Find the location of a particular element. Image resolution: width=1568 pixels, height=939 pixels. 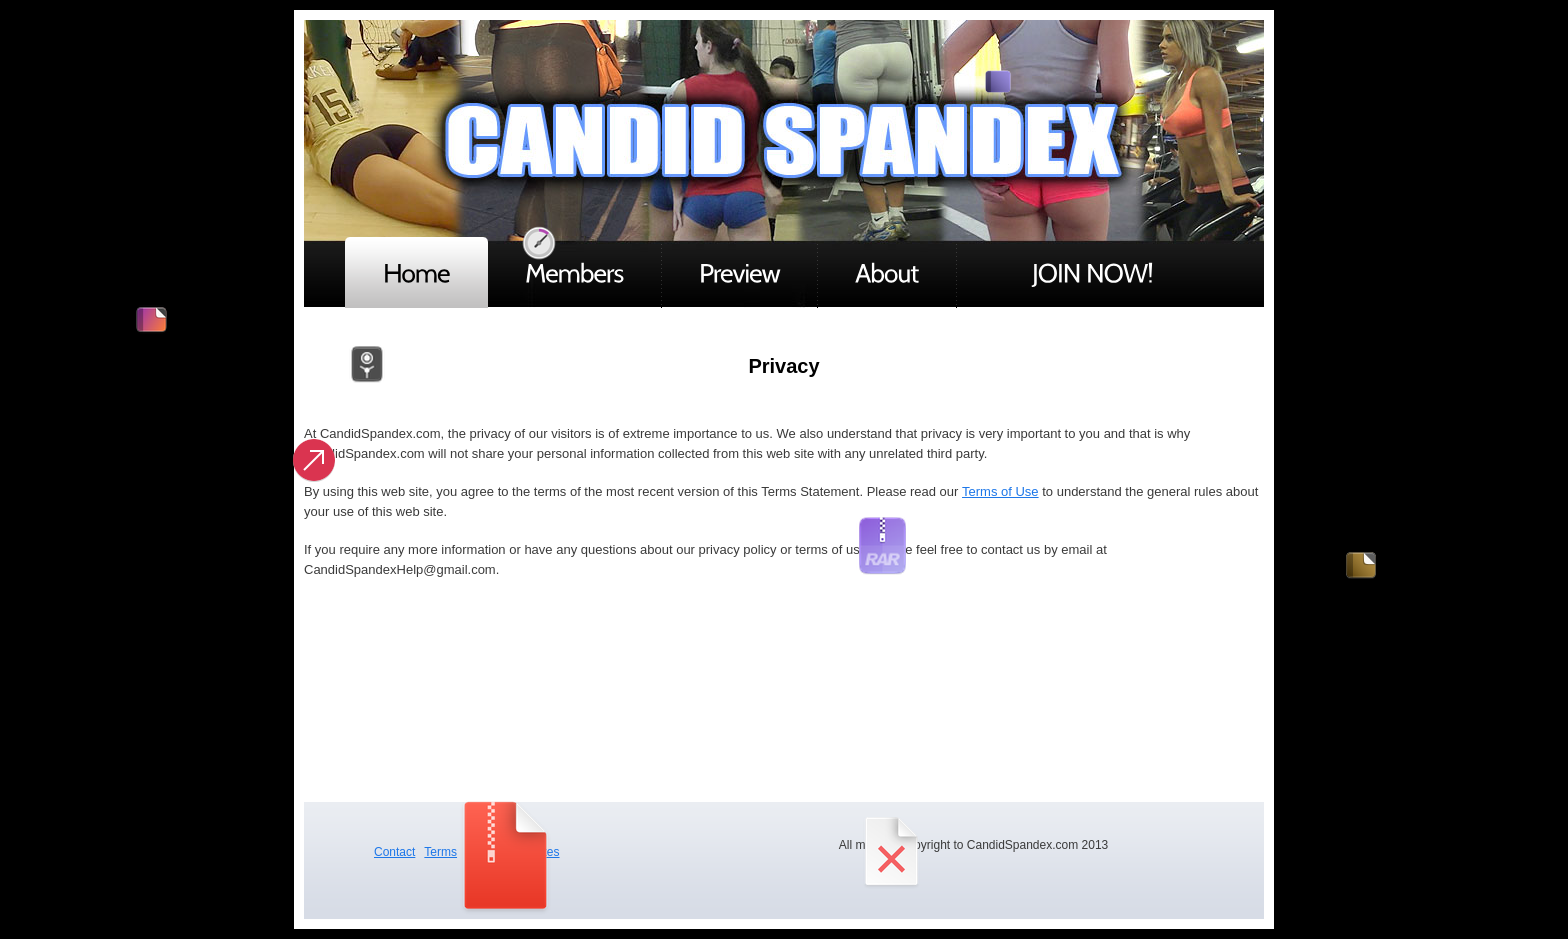

a broken or invalid symbolic link file is located at coordinates (891, 852).